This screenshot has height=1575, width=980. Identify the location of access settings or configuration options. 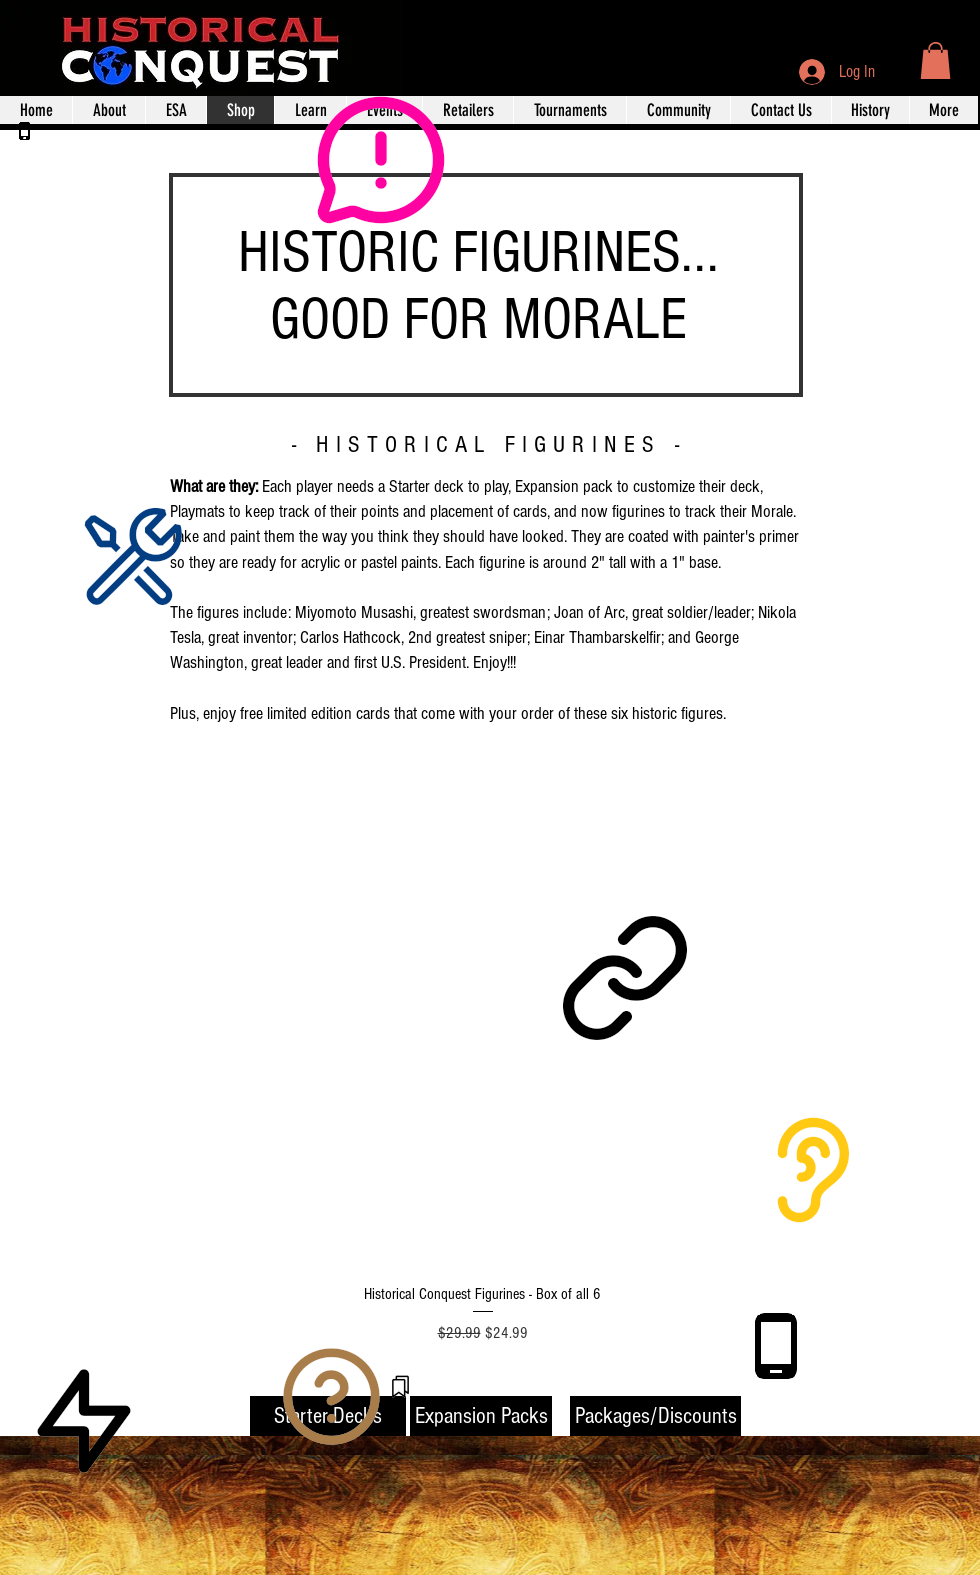
(133, 556).